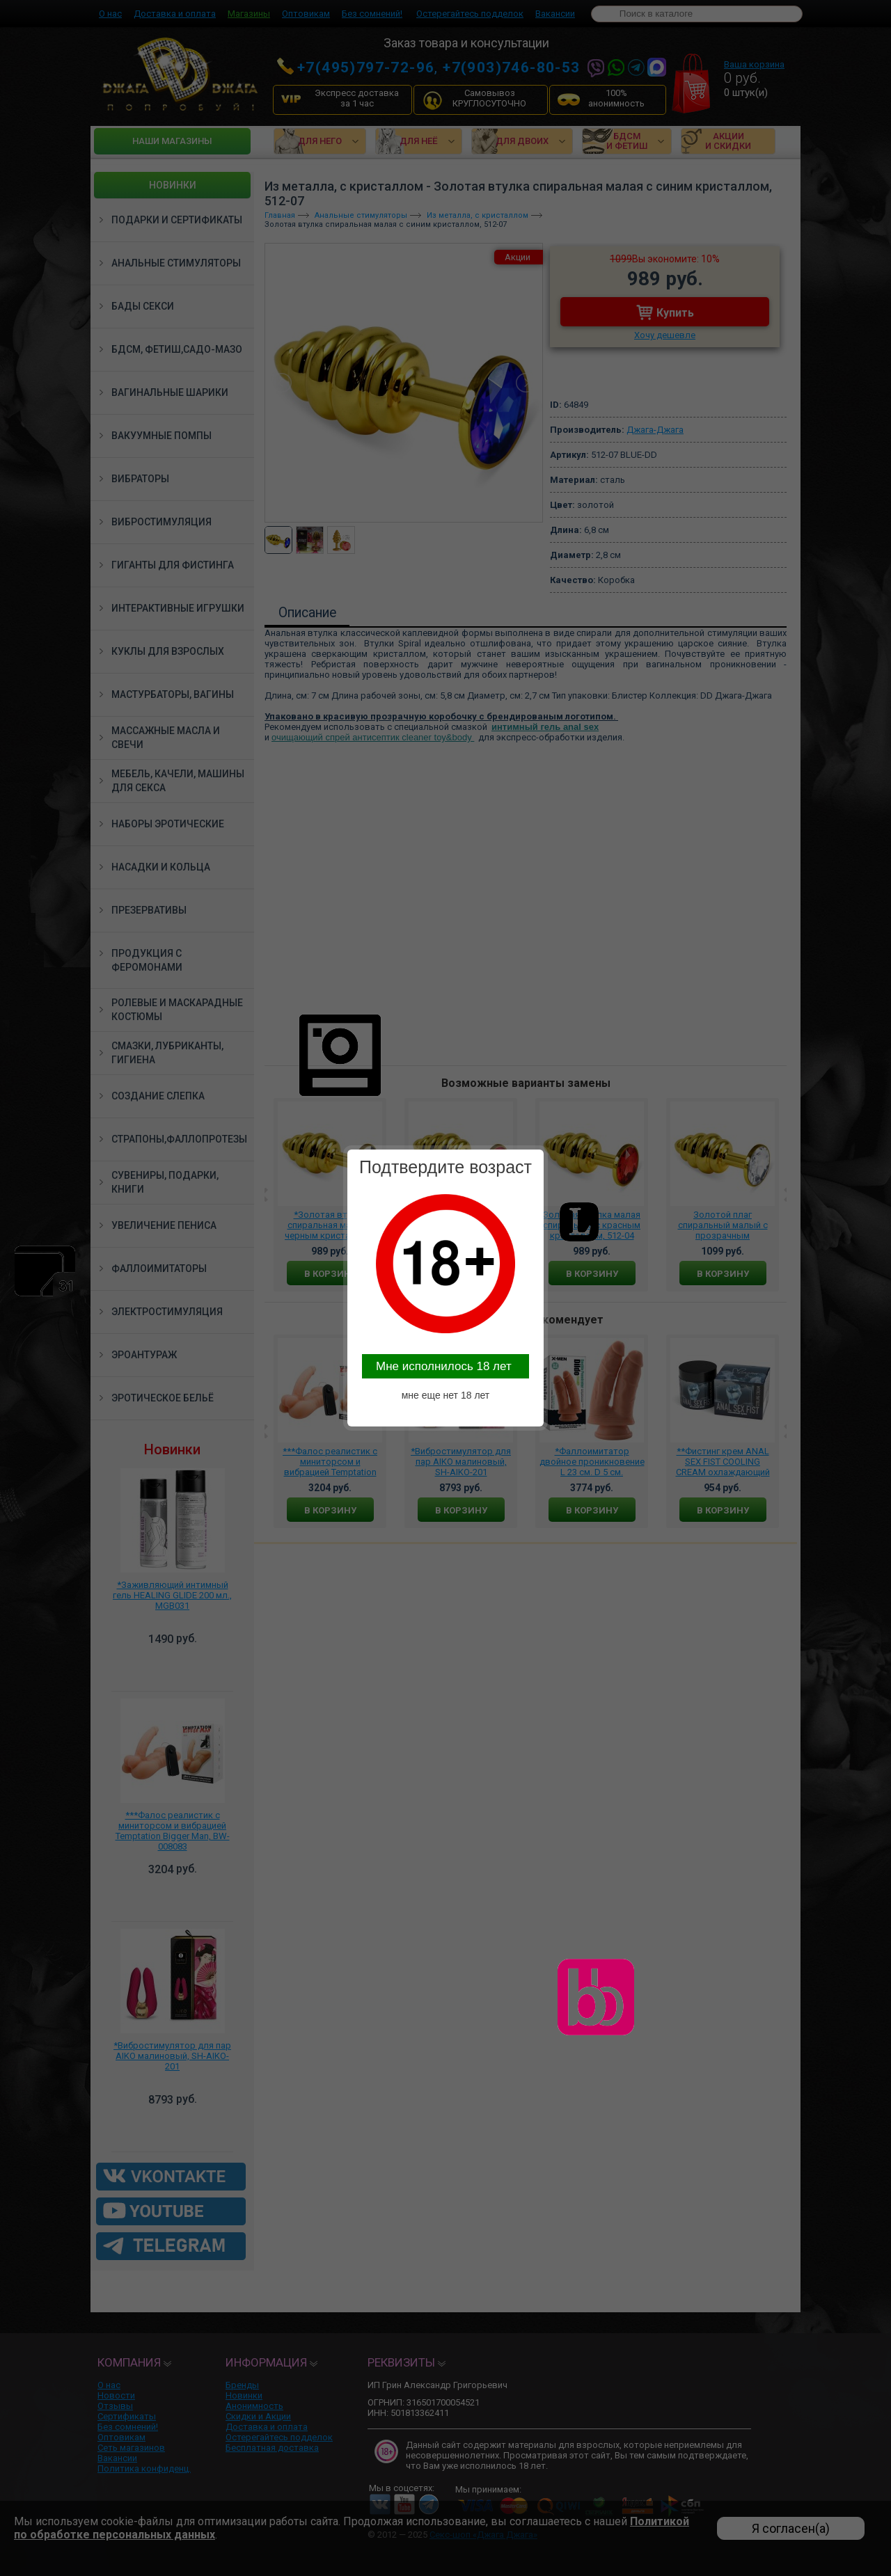 This screenshot has height=2576, width=891. What do you see at coordinates (340, 1055) in the screenshot?
I see `access photo gallery or instant camera feature` at bounding box center [340, 1055].